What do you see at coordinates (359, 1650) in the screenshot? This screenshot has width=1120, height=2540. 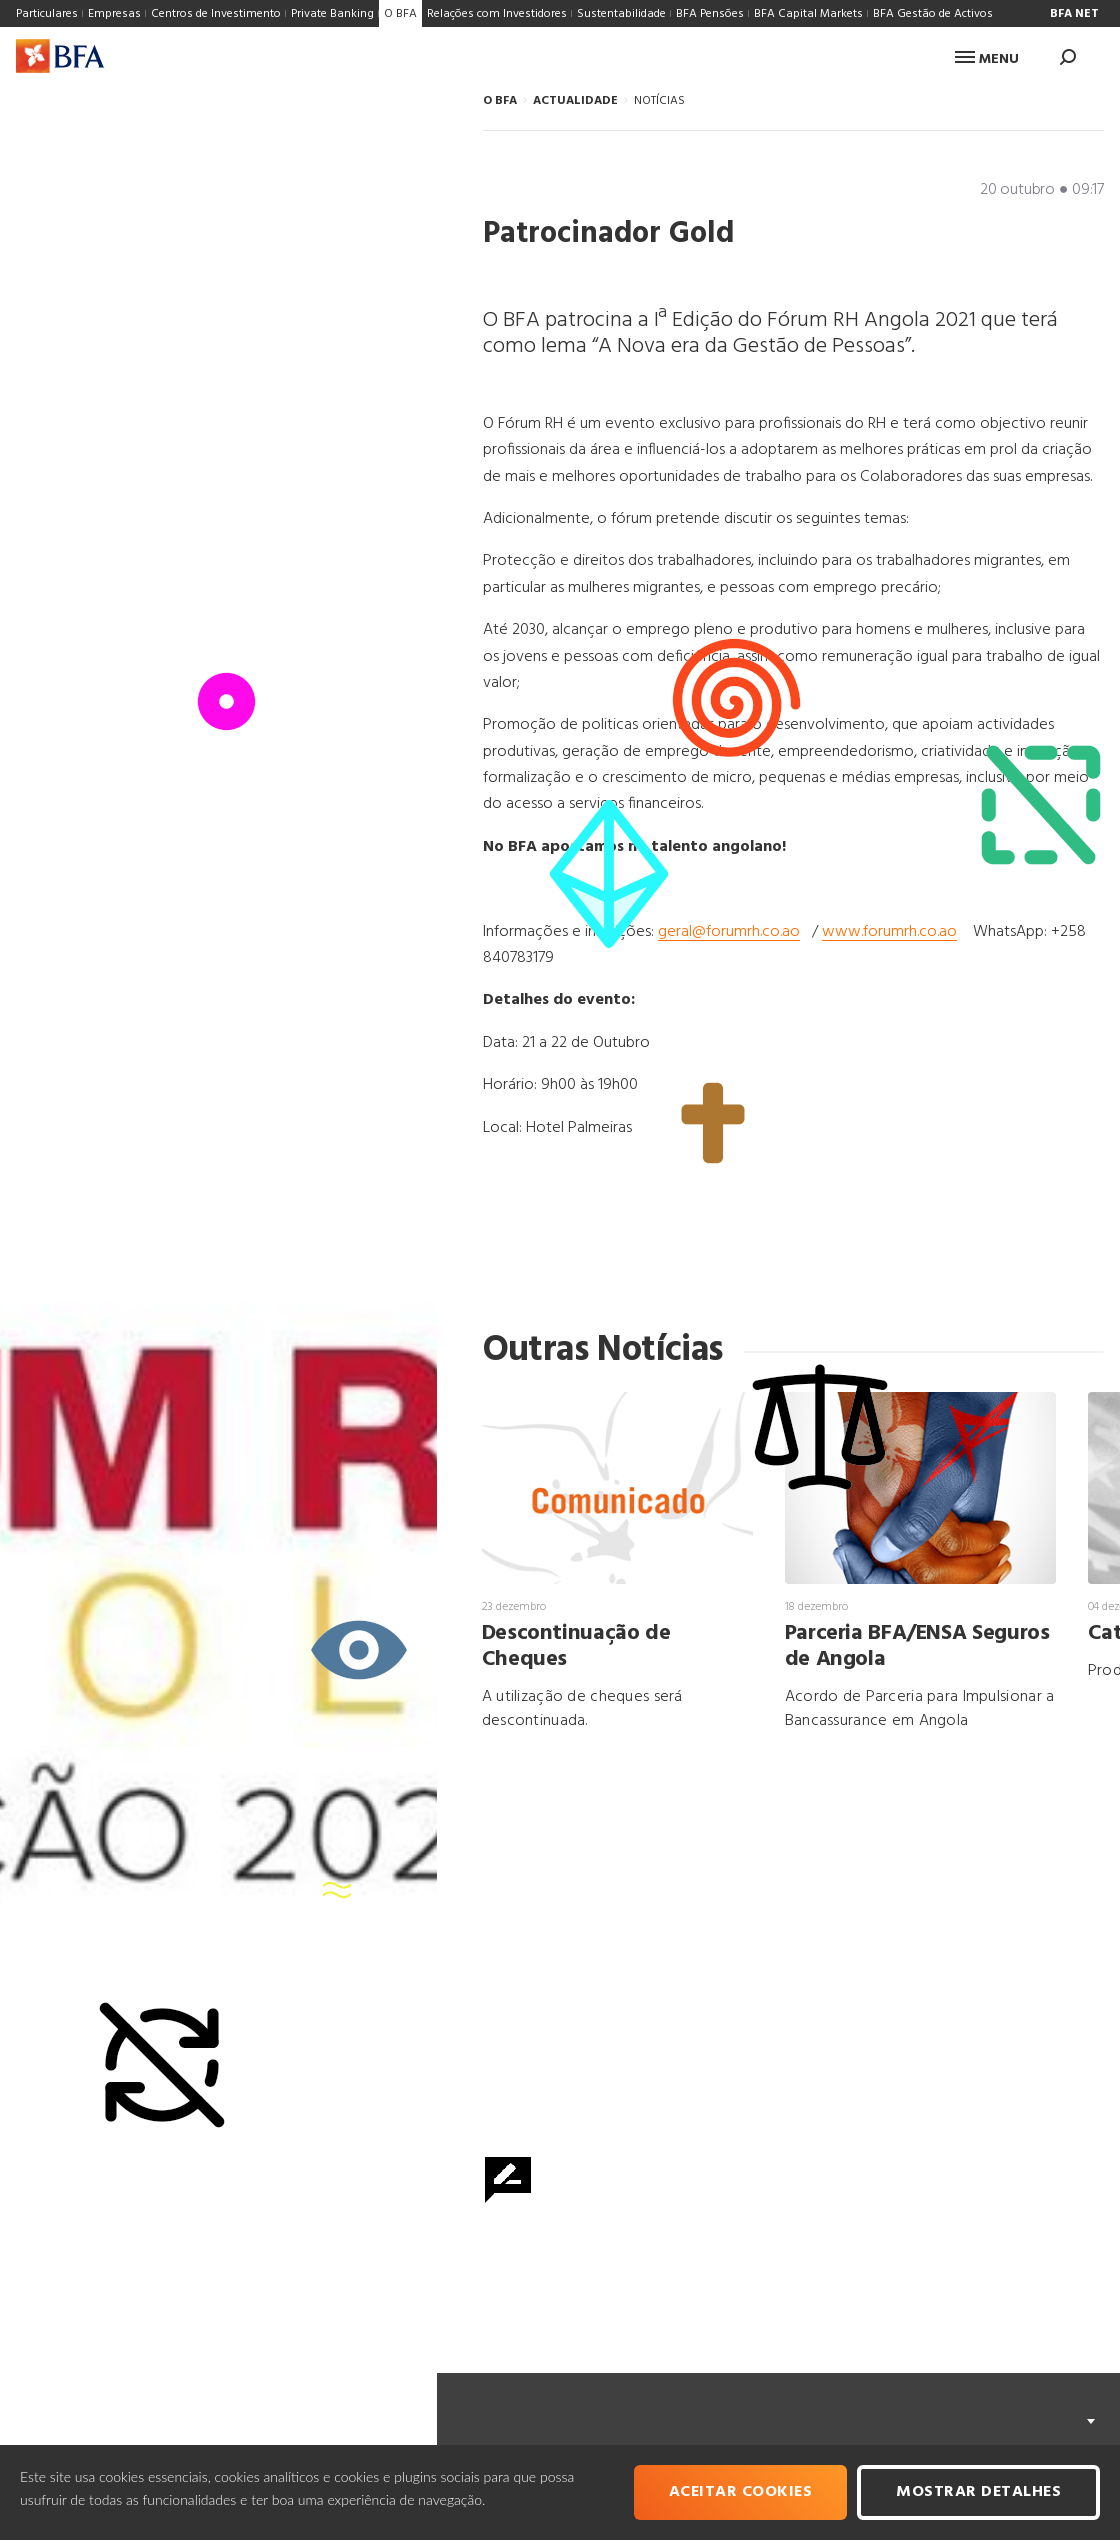 I see `show hidden content` at bounding box center [359, 1650].